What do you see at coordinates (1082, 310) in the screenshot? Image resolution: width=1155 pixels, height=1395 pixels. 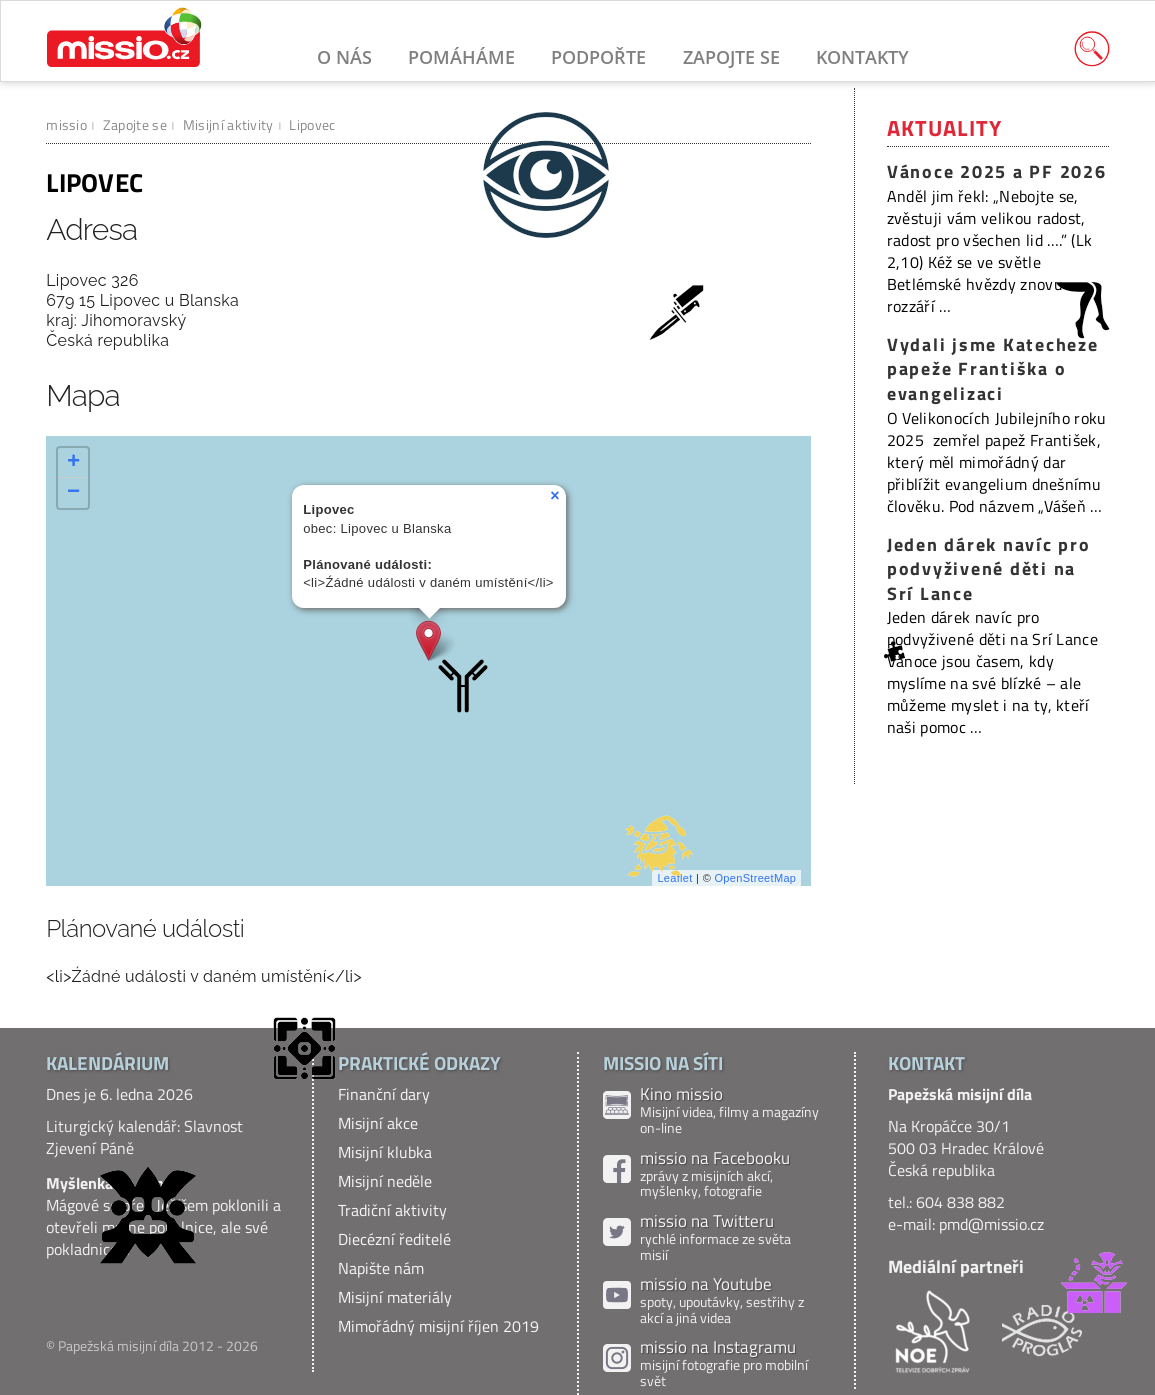 I see `select female character legs or lower body` at bounding box center [1082, 310].